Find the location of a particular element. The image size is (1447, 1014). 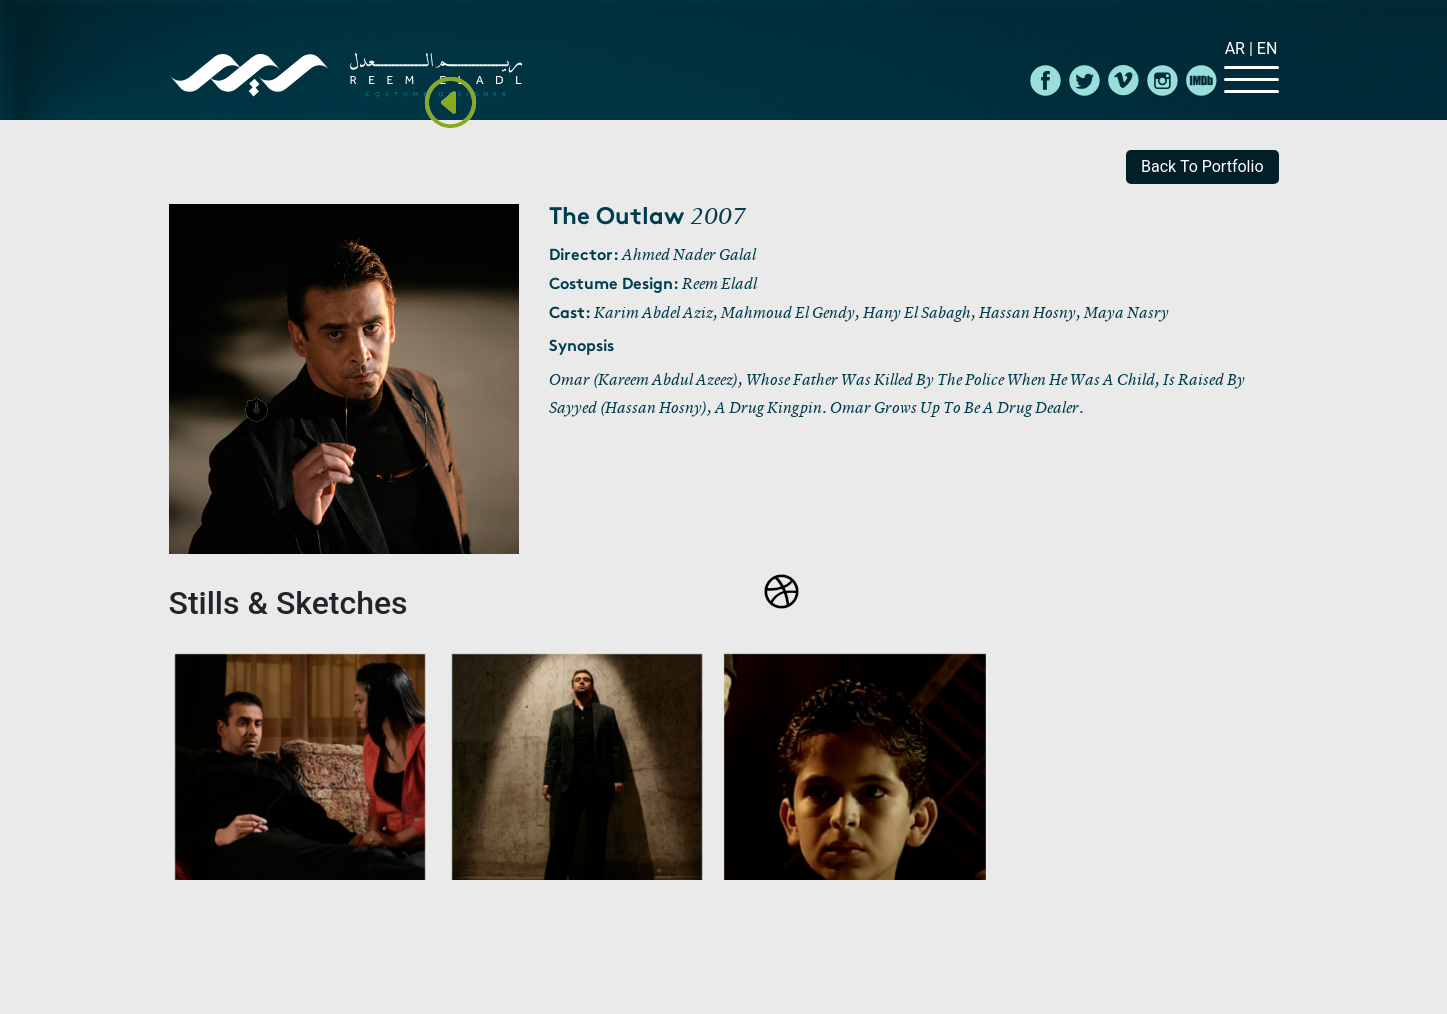

visit dribbble profile or portfolio is located at coordinates (781, 591).